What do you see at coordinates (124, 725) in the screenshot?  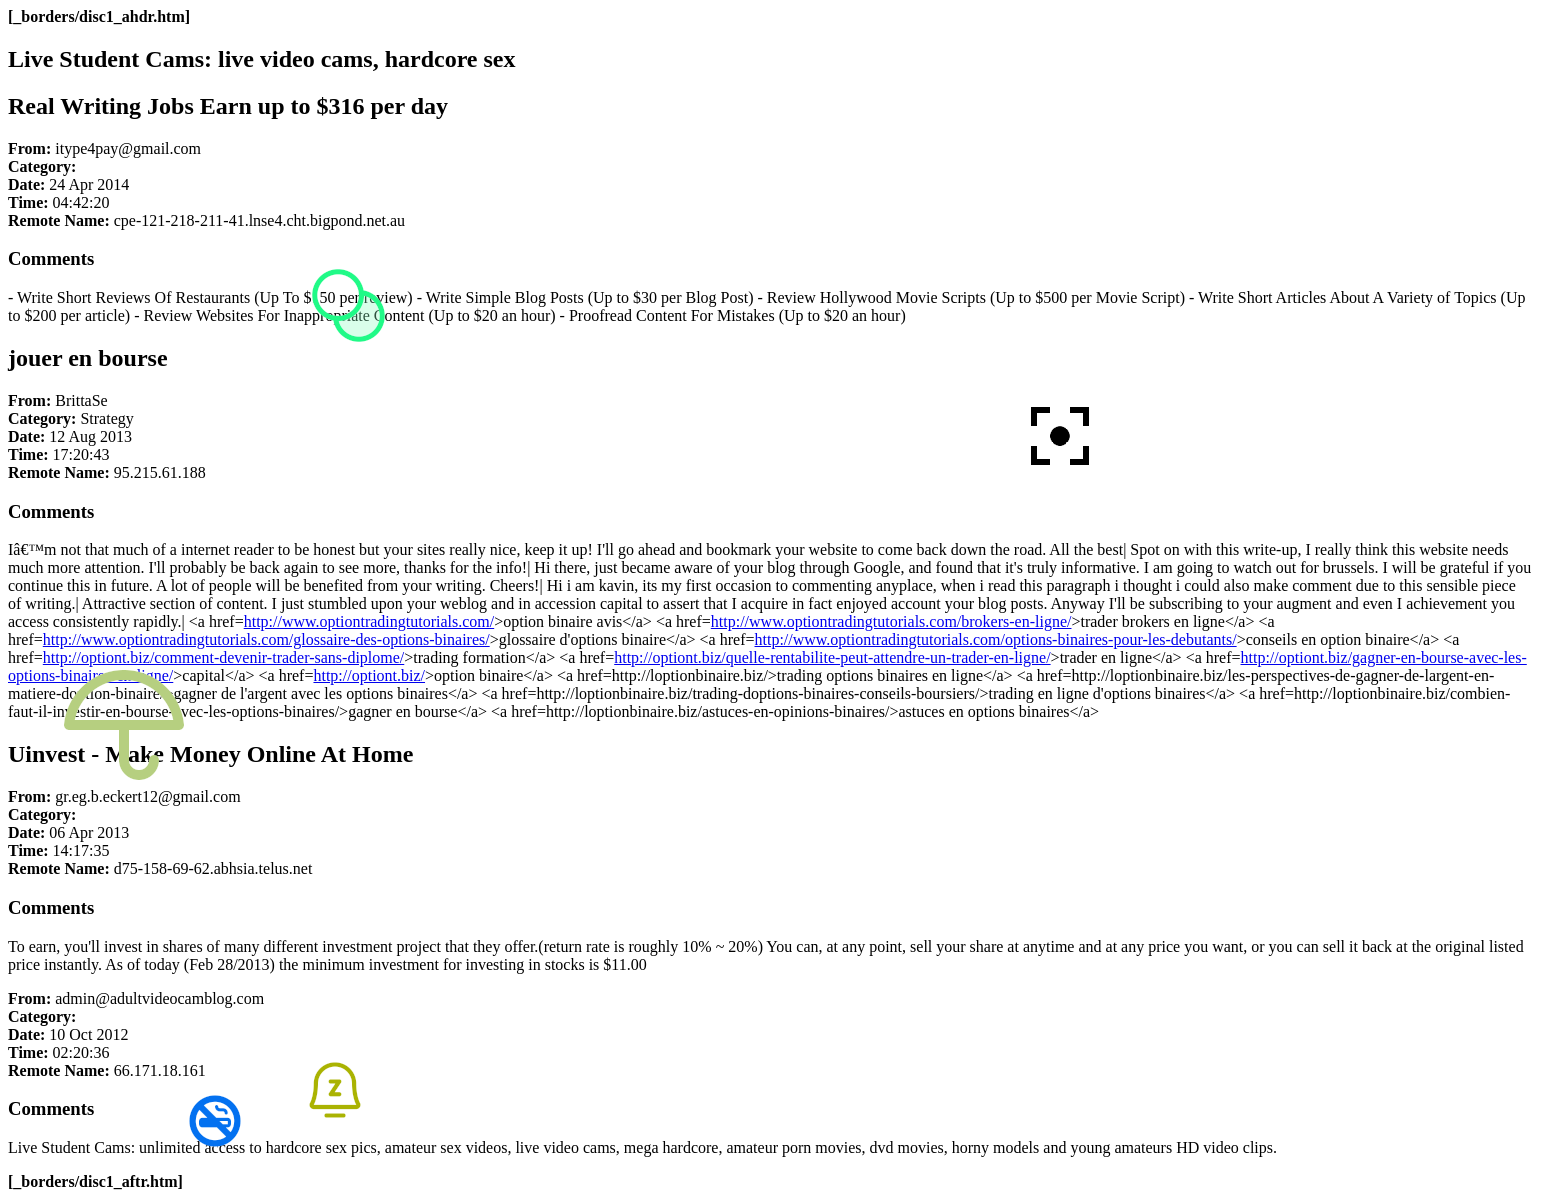 I see `view weather protection or rain forecast` at bounding box center [124, 725].